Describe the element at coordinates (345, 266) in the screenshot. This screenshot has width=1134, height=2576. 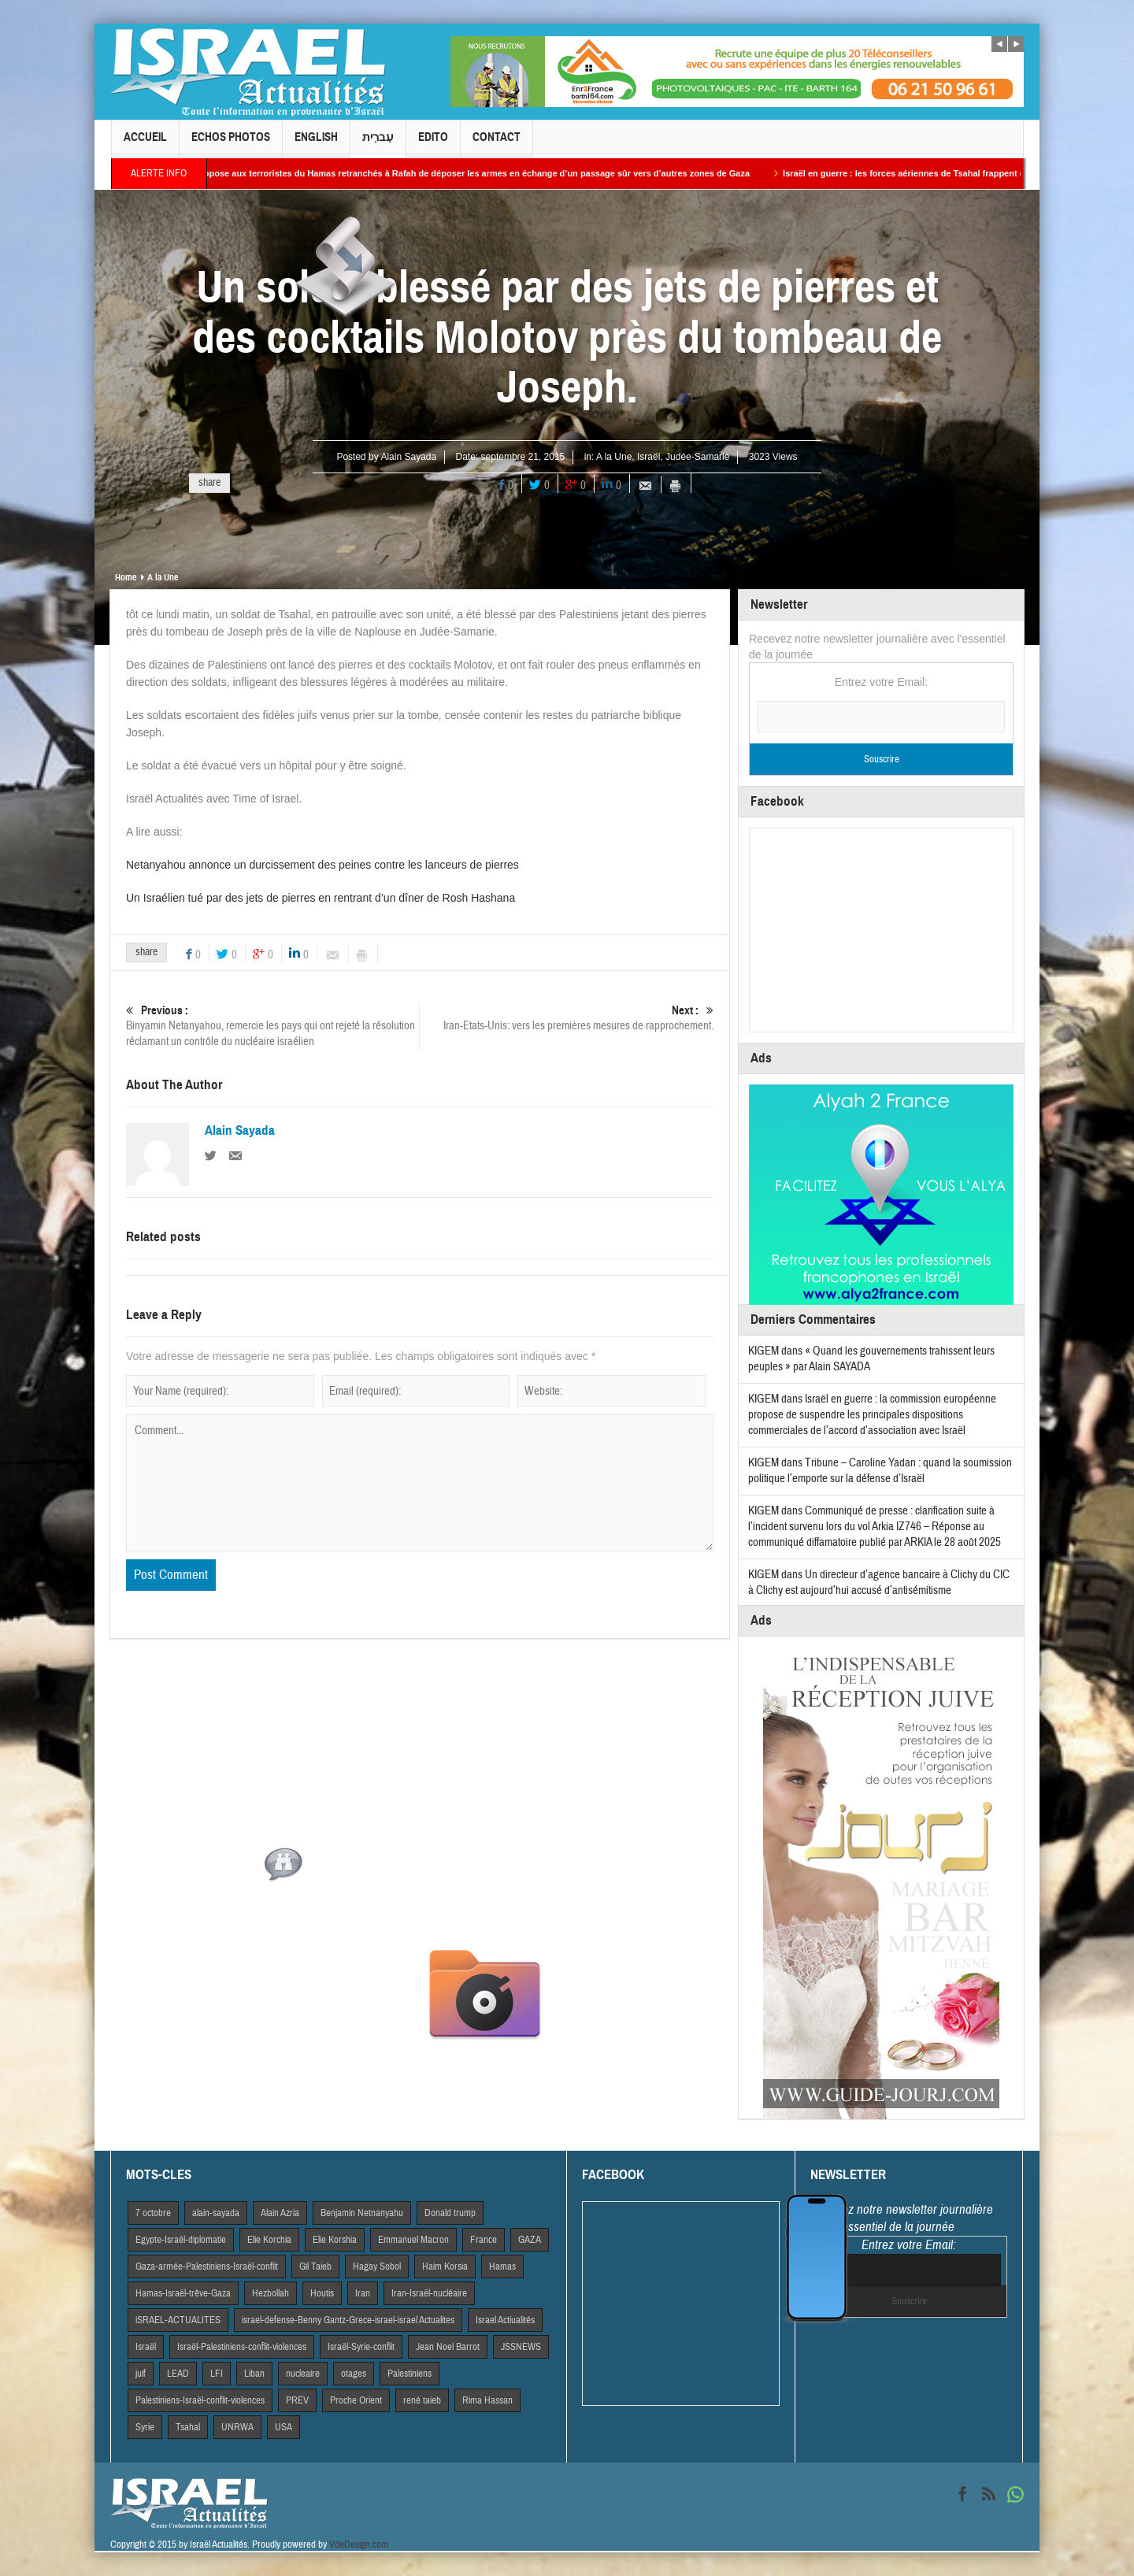
I see `create a new script droplet in script editor` at that location.